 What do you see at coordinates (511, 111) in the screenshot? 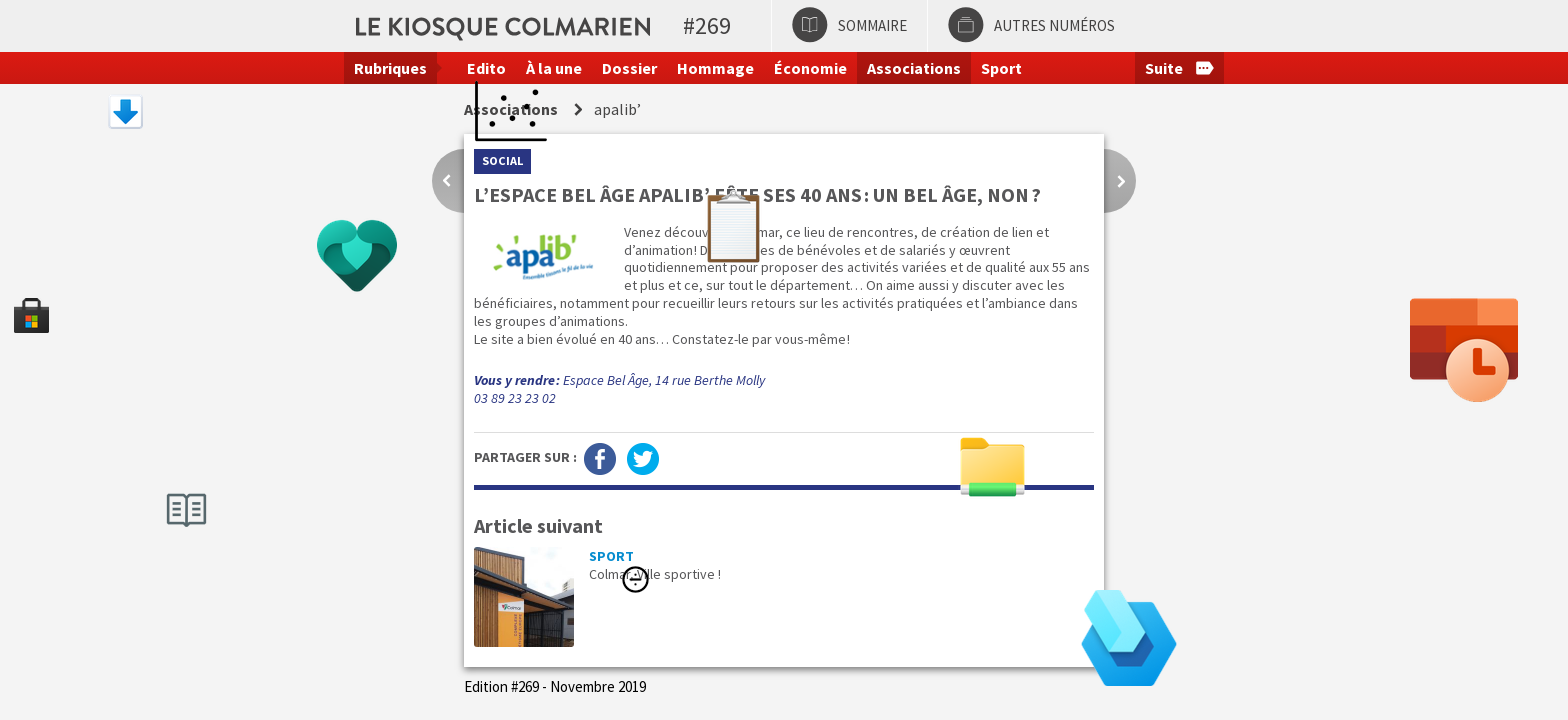
I see `view scatter plot data` at bounding box center [511, 111].